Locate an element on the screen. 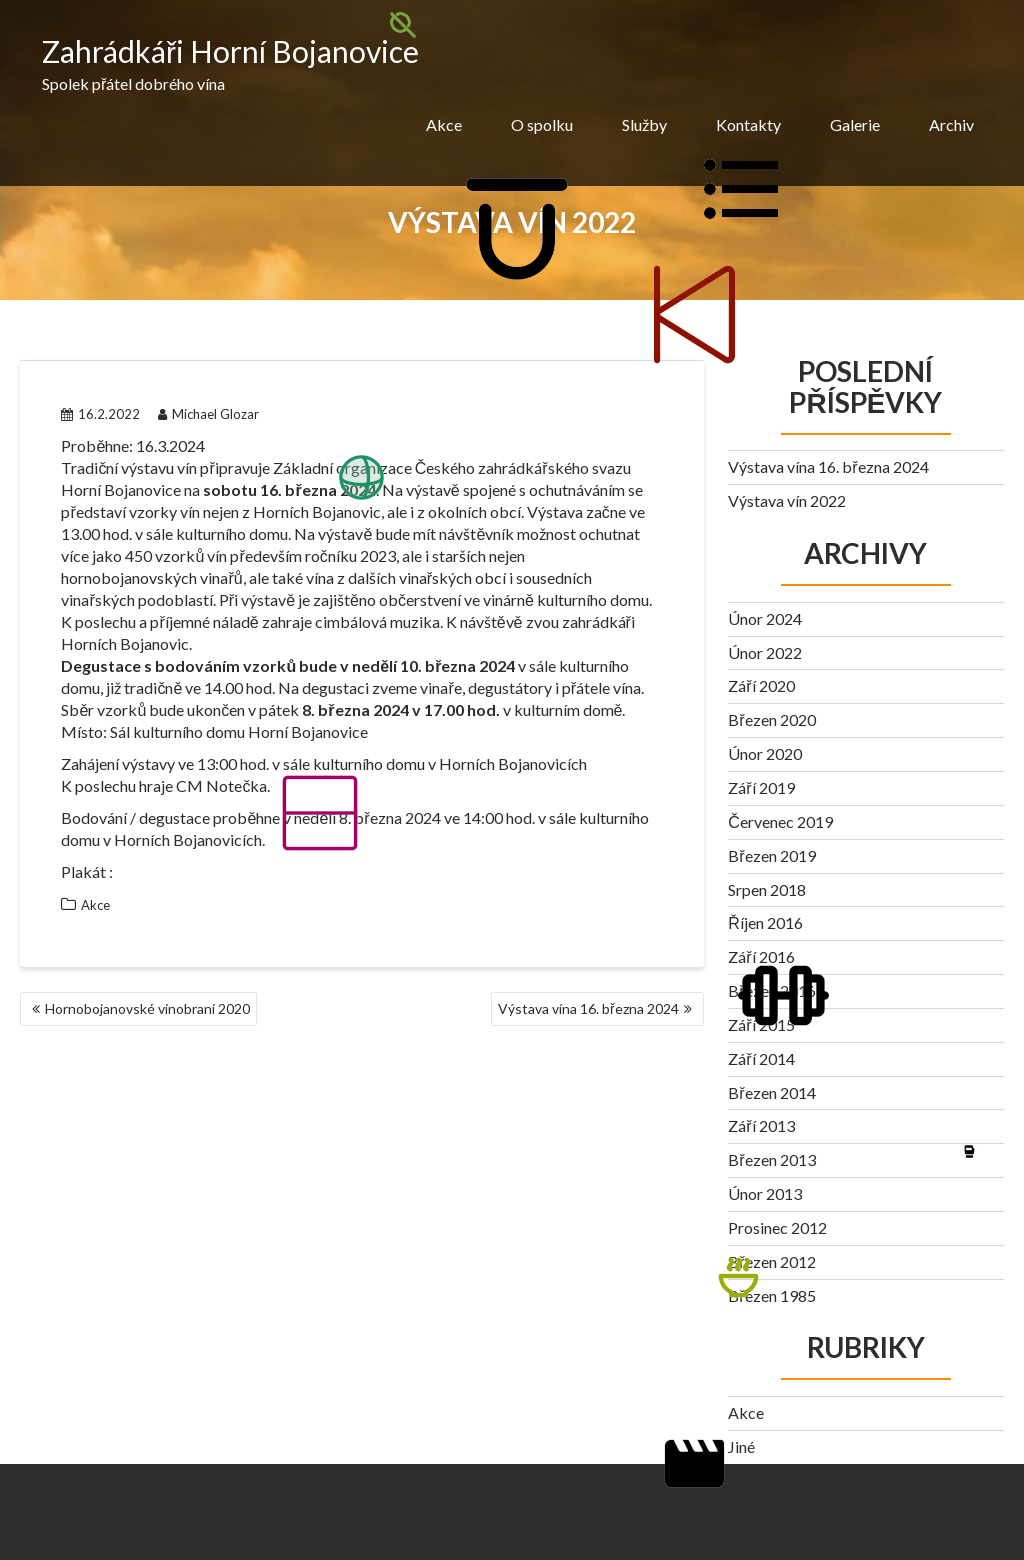 The width and height of the screenshot is (1024, 1560). access workout or fitness features is located at coordinates (783, 995).